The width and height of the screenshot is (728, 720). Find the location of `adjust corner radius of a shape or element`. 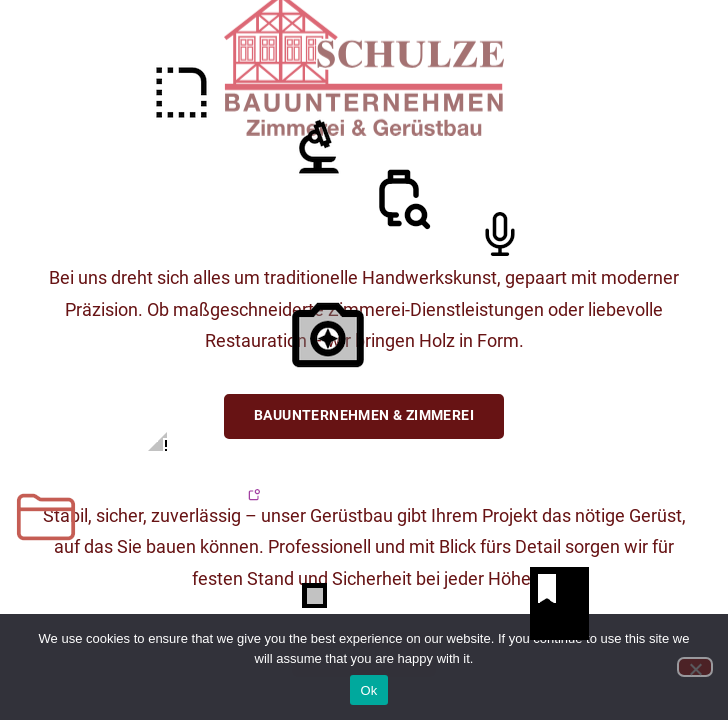

adjust corner radius of a shape or element is located at coordinates (181, 92).